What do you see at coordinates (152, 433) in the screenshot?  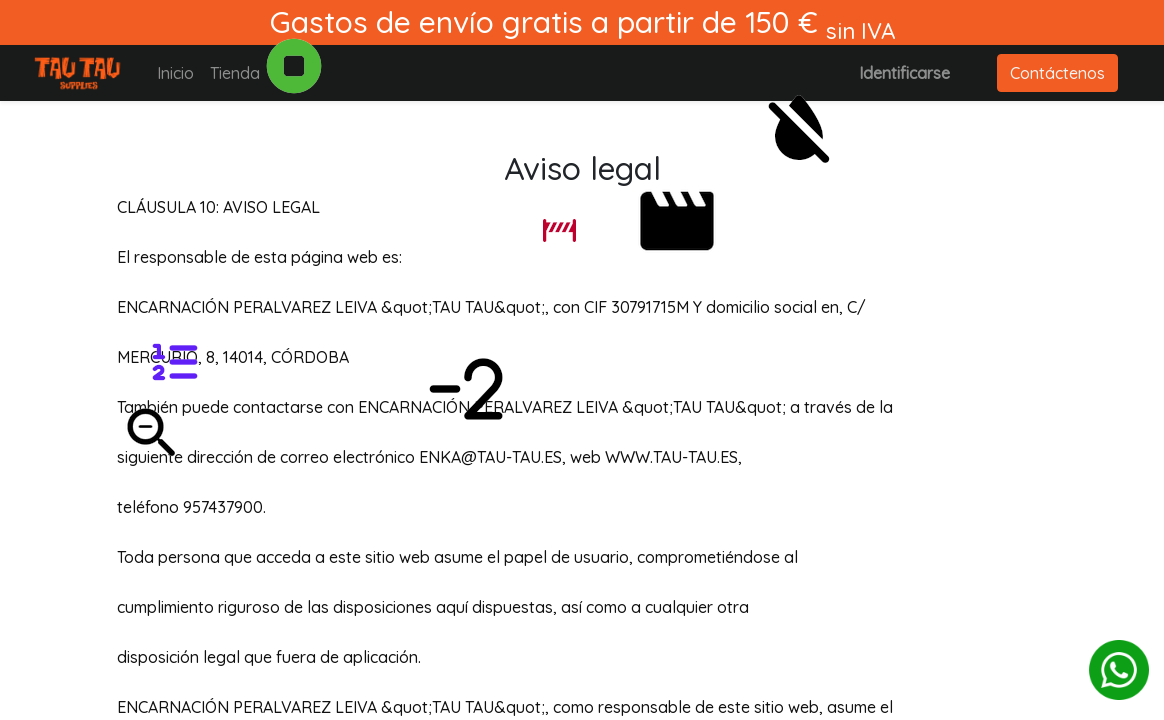 I see `zoom out of the current view` at bounding box center [152, 433].